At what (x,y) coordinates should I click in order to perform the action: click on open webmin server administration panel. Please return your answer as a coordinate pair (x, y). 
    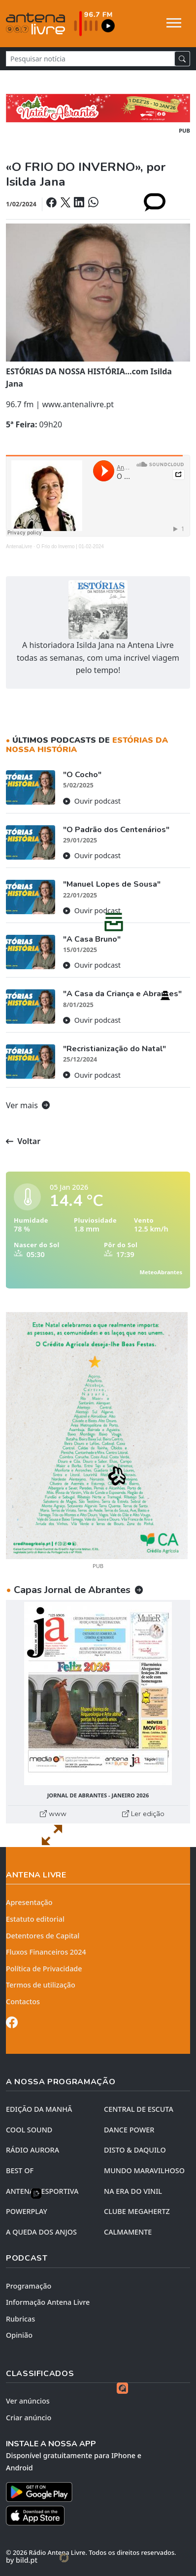
    Looking at the image, I should click on (117, 1476).